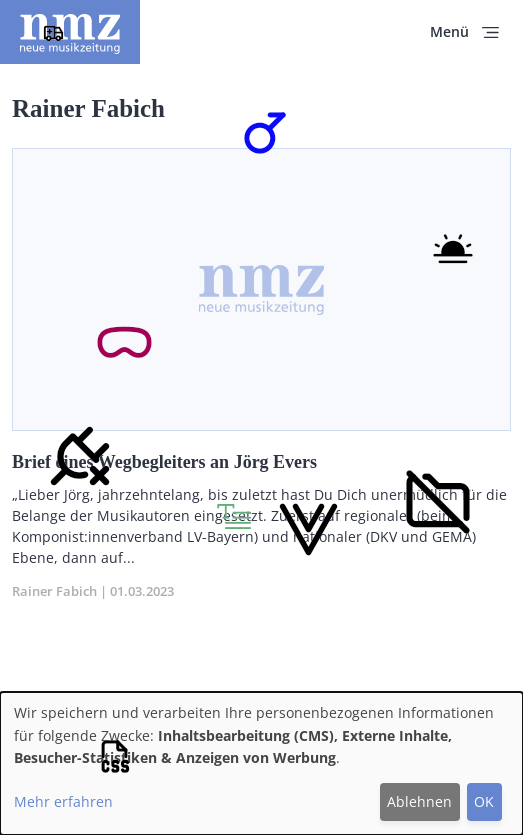  I want to click on select demiboy gender identity, so click(265, 133).